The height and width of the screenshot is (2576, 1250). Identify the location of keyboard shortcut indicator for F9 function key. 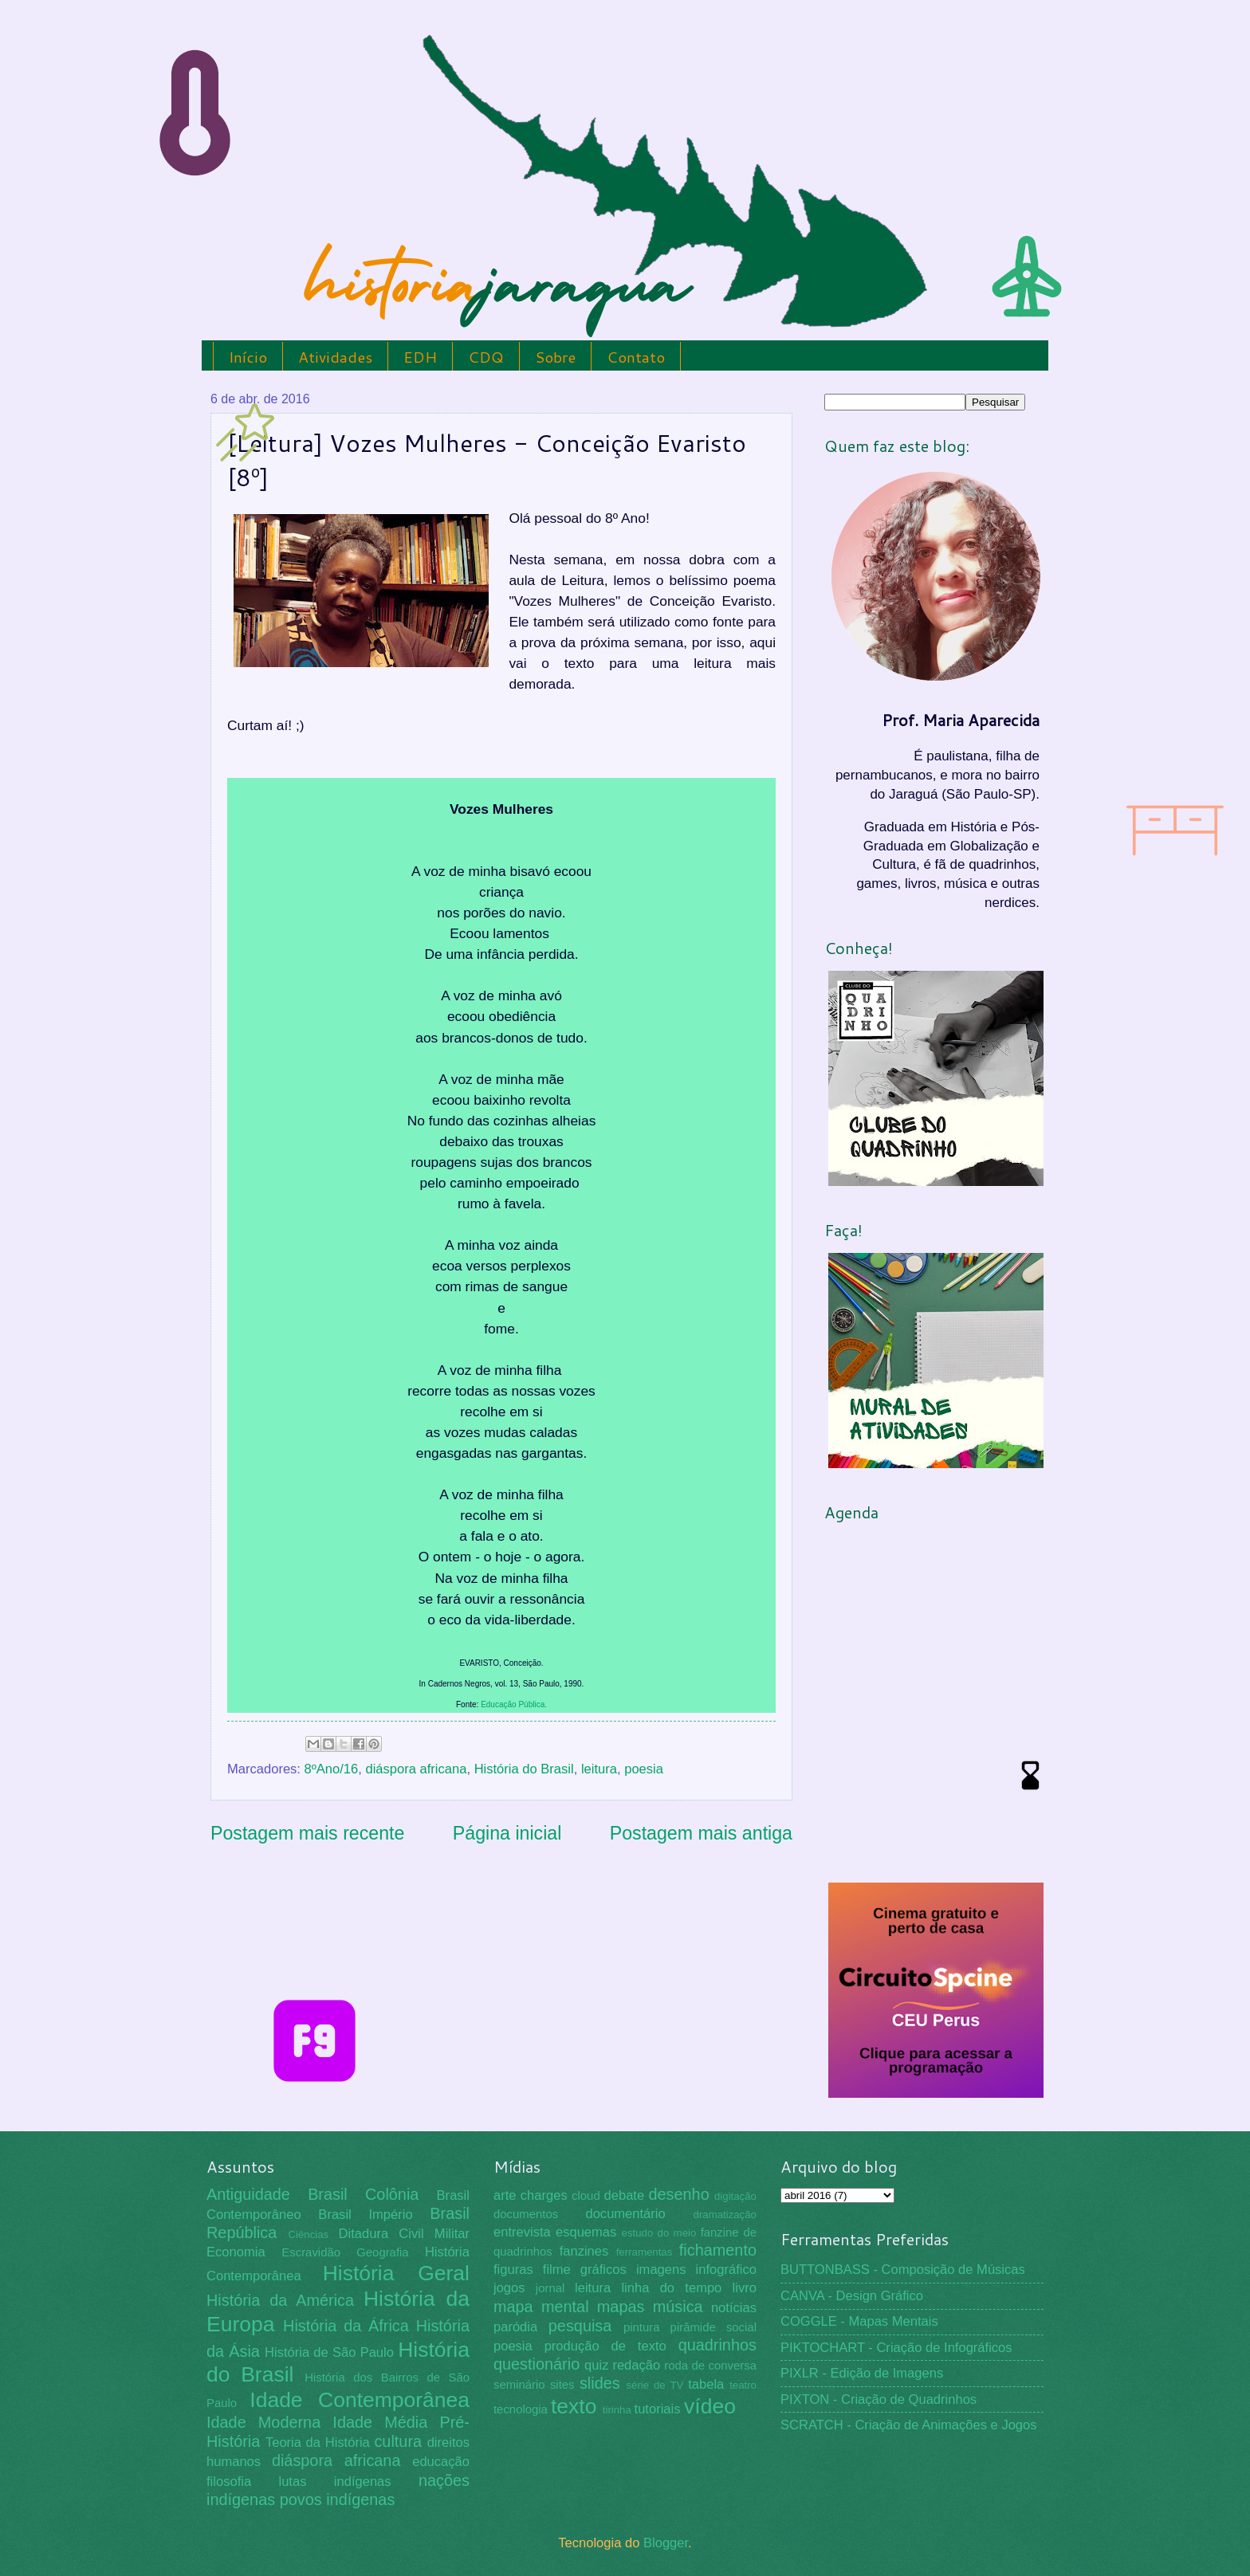
(314, 2040).